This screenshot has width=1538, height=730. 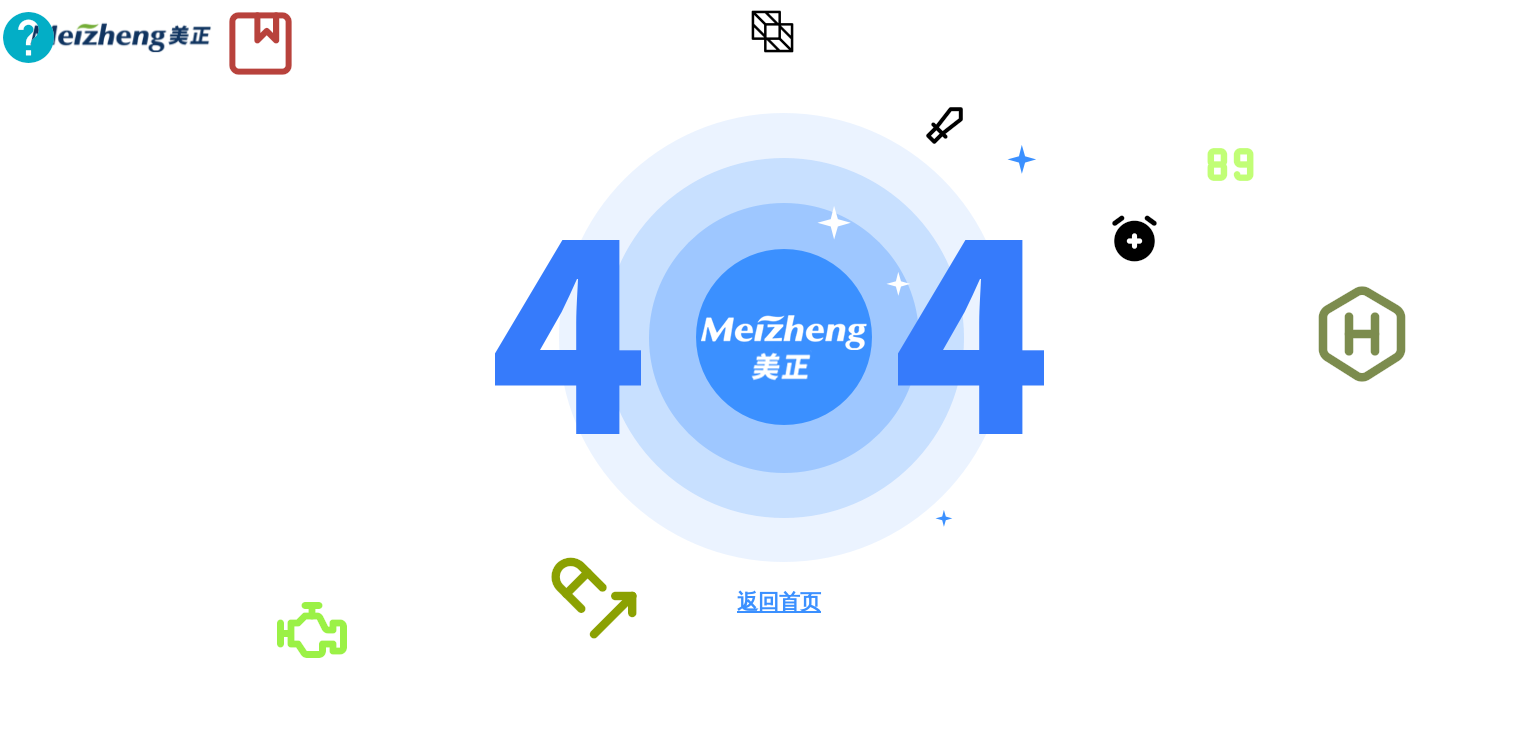 What do you see at coordinates (772, 31) in the screenshot?
I see `exclude or subtract overlapping shapes in a design tool` at bounding box center [772, 31].